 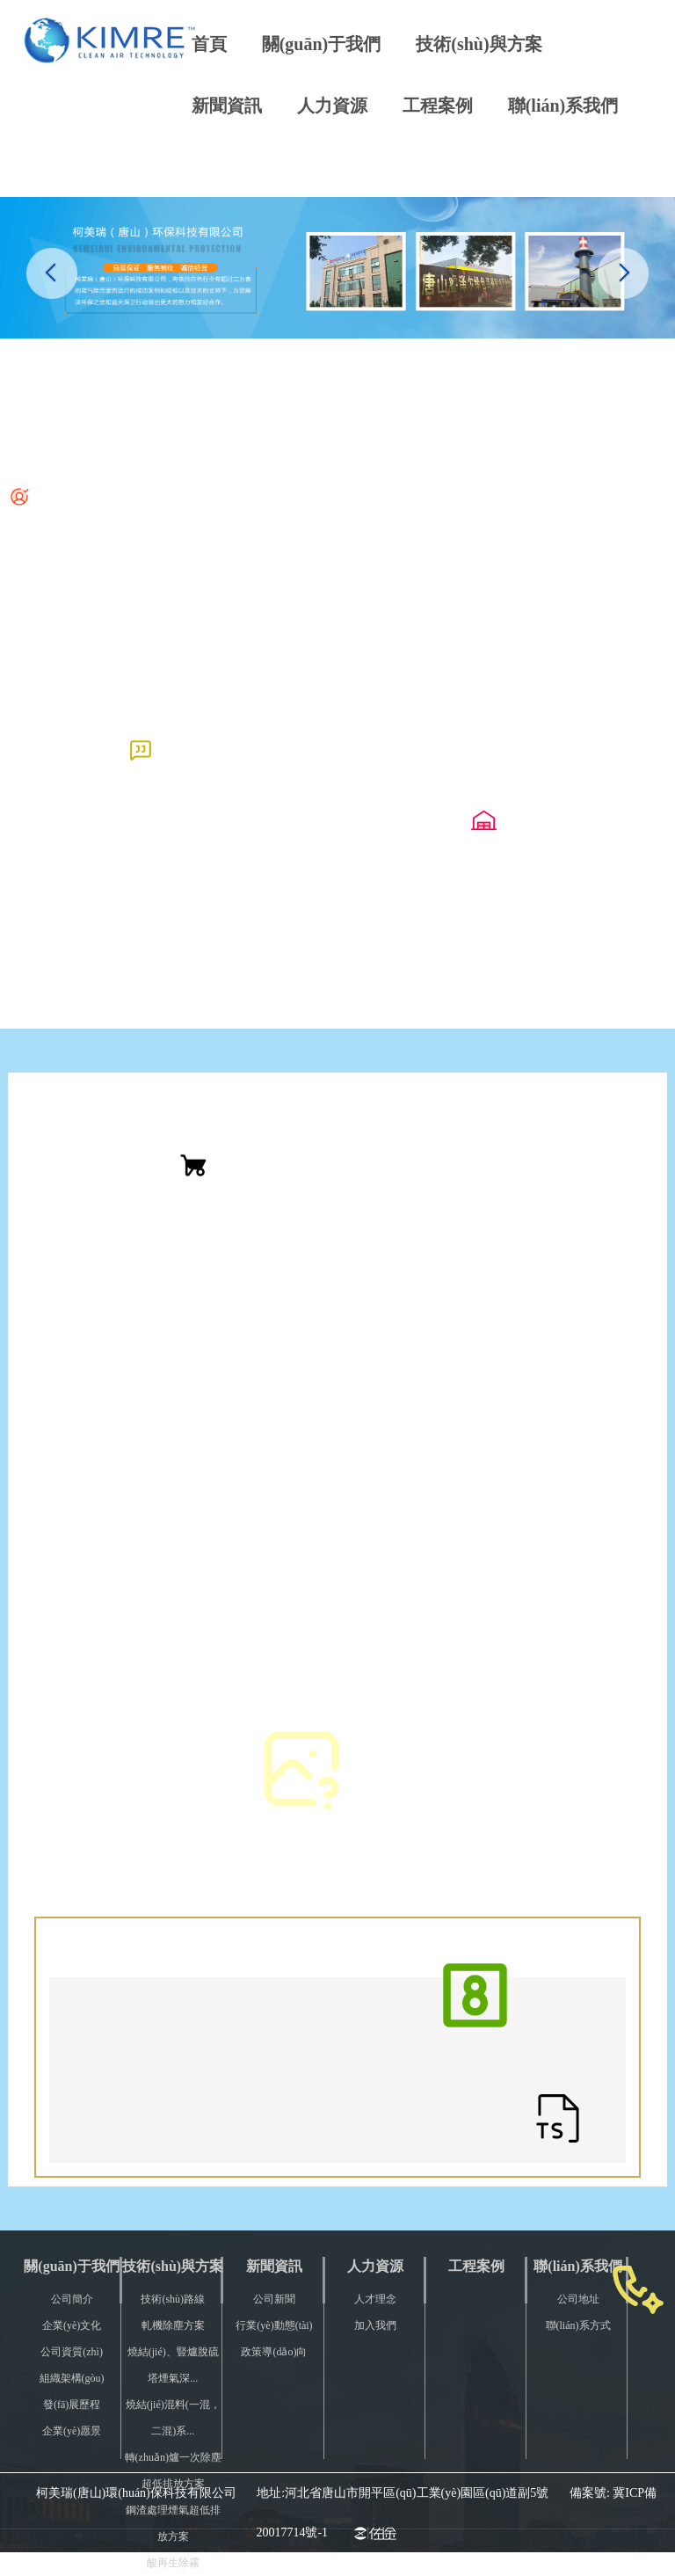 I want to click on view or send a quoted message, so click(x=141, y=750).